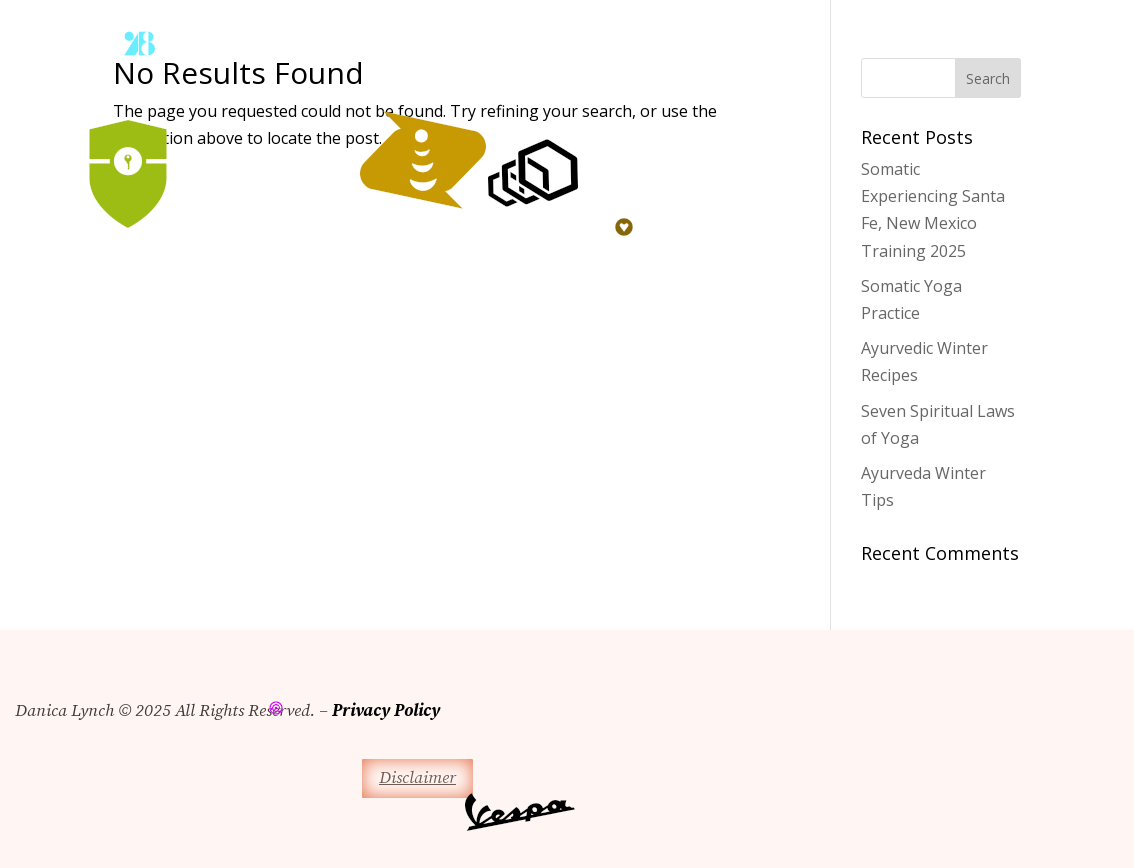 This screenshot has width=1134, height=868. Describe the element at coordinates (128, 174) in the screenshot. I see `spring security framework logo` at that location.